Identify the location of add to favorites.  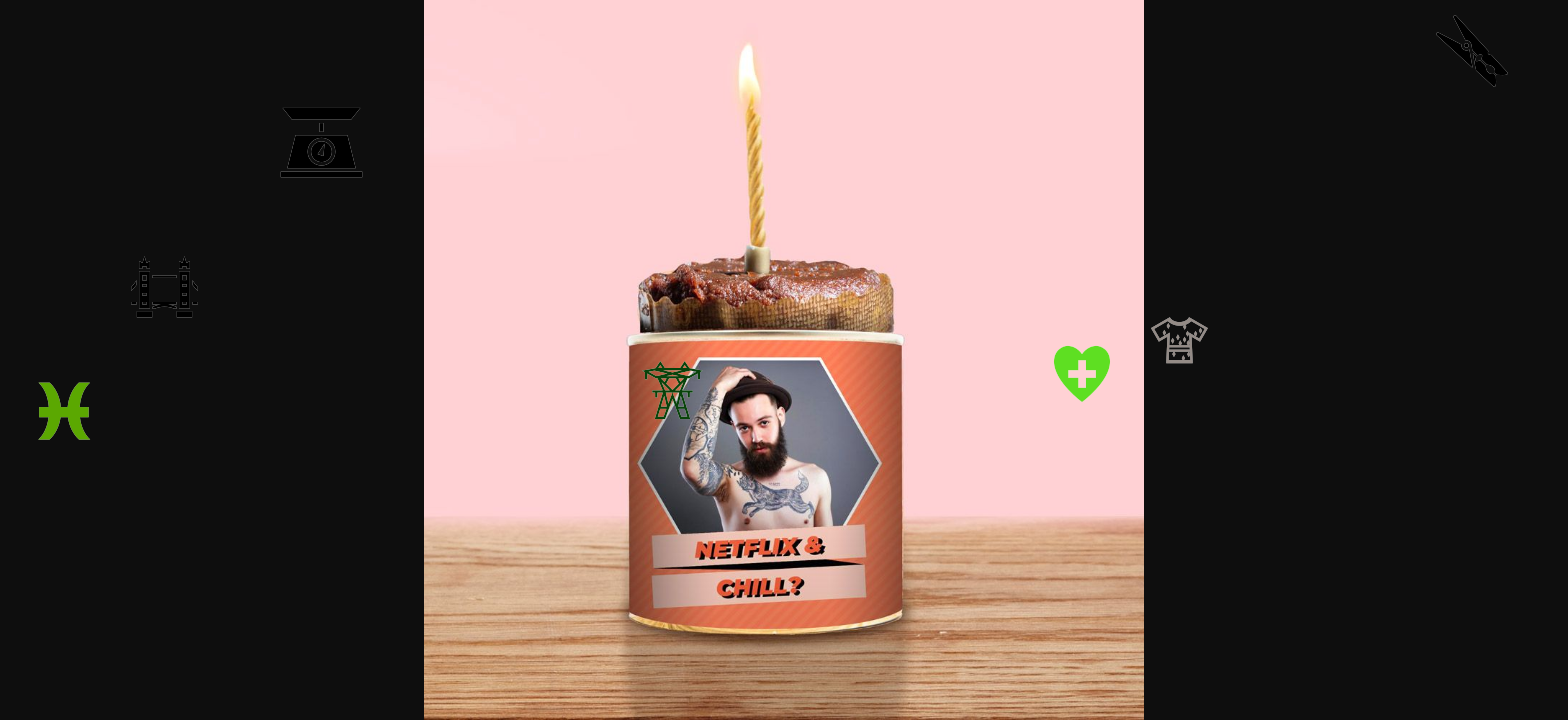
(1082, 374).